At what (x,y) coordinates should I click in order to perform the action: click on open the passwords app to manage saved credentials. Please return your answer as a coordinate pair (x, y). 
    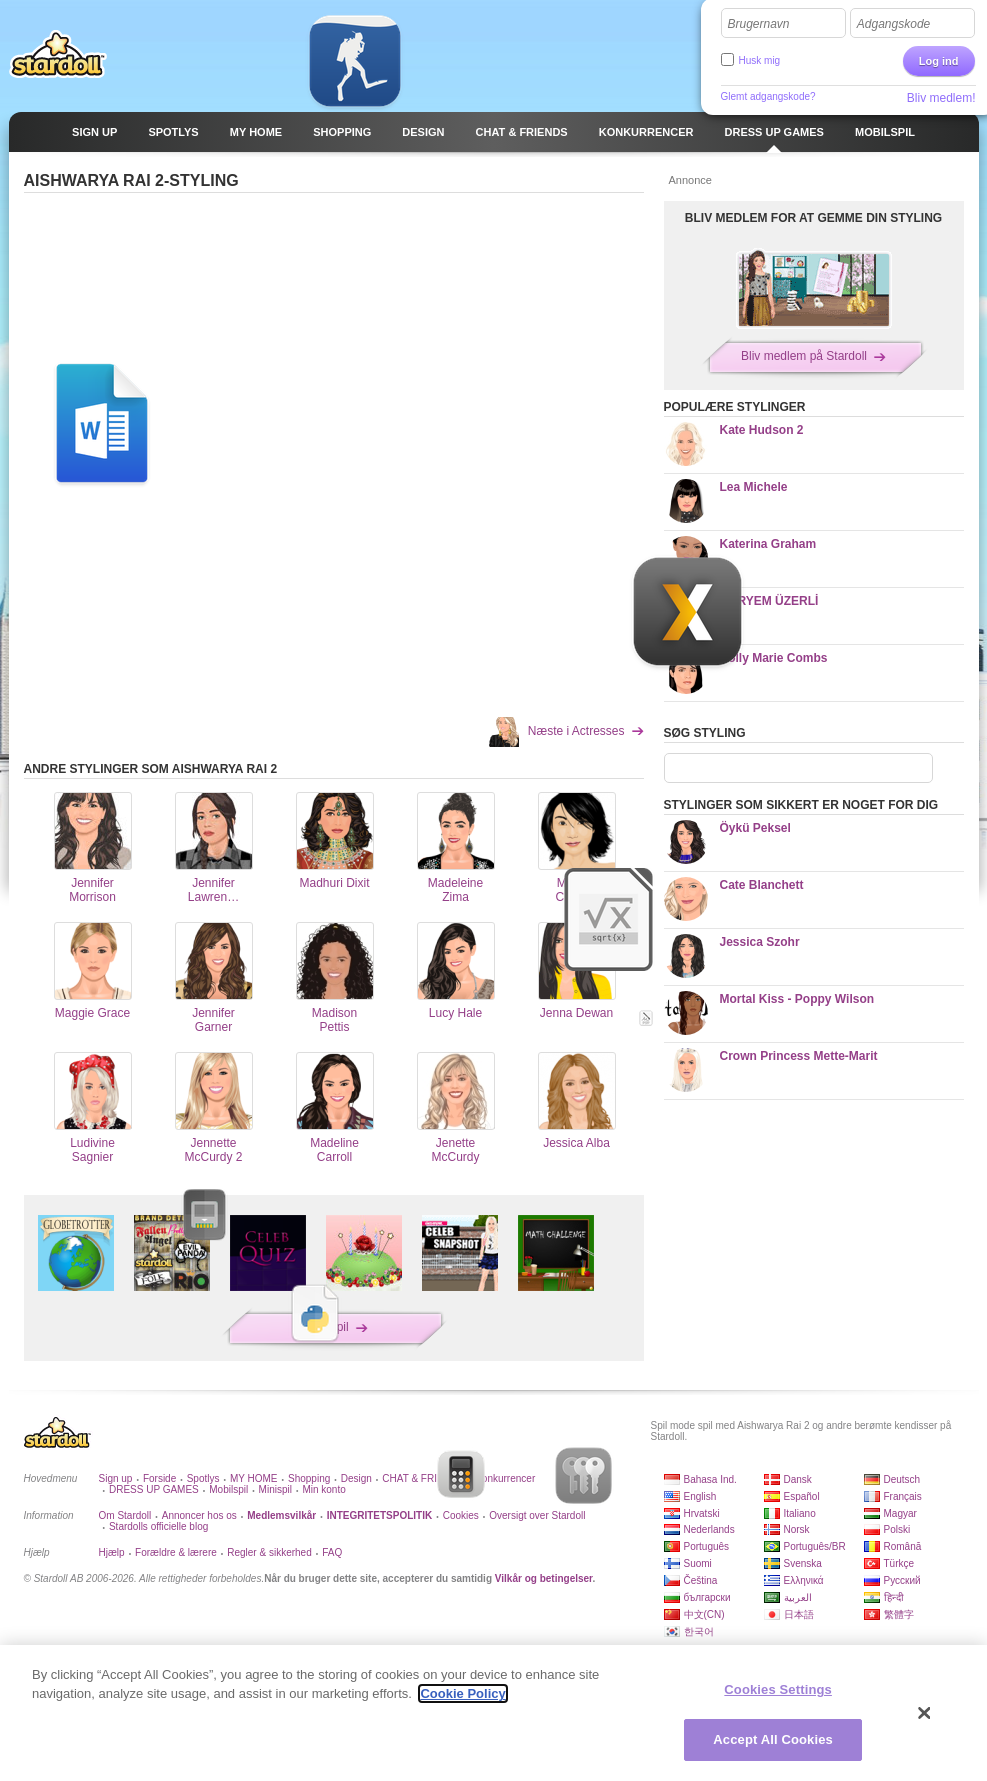
    Looking at the image, I should click on (583, 1475).